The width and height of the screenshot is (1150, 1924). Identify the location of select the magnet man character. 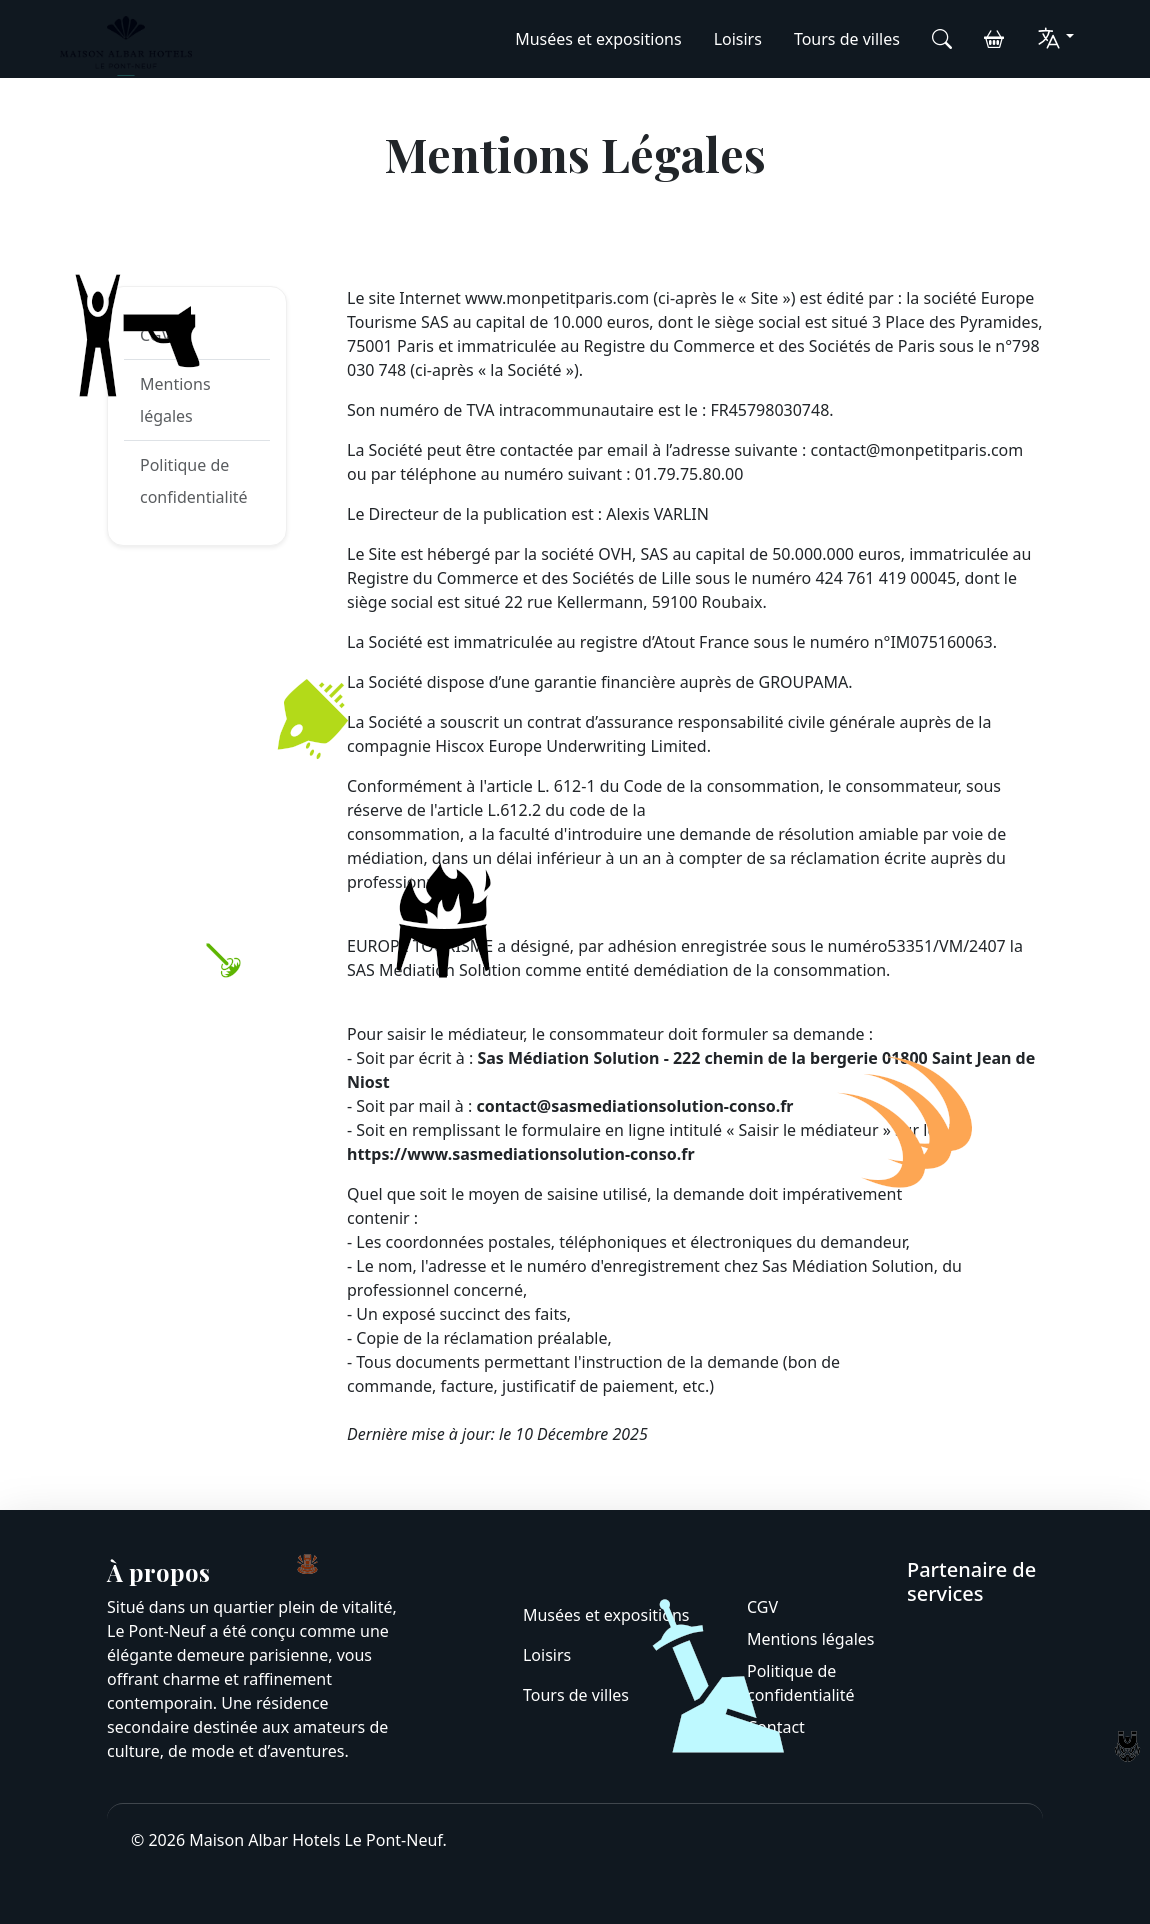
(1127, 1746).